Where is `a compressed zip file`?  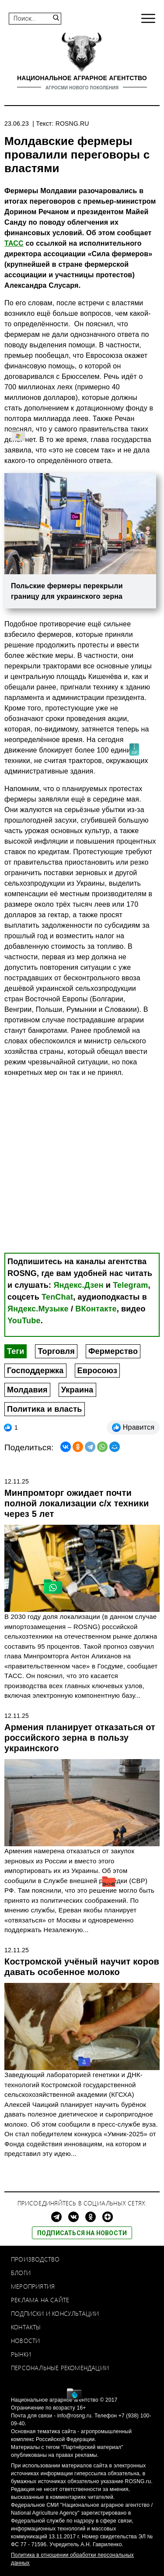
a compressed zip file is located at coordinates (134, 749).